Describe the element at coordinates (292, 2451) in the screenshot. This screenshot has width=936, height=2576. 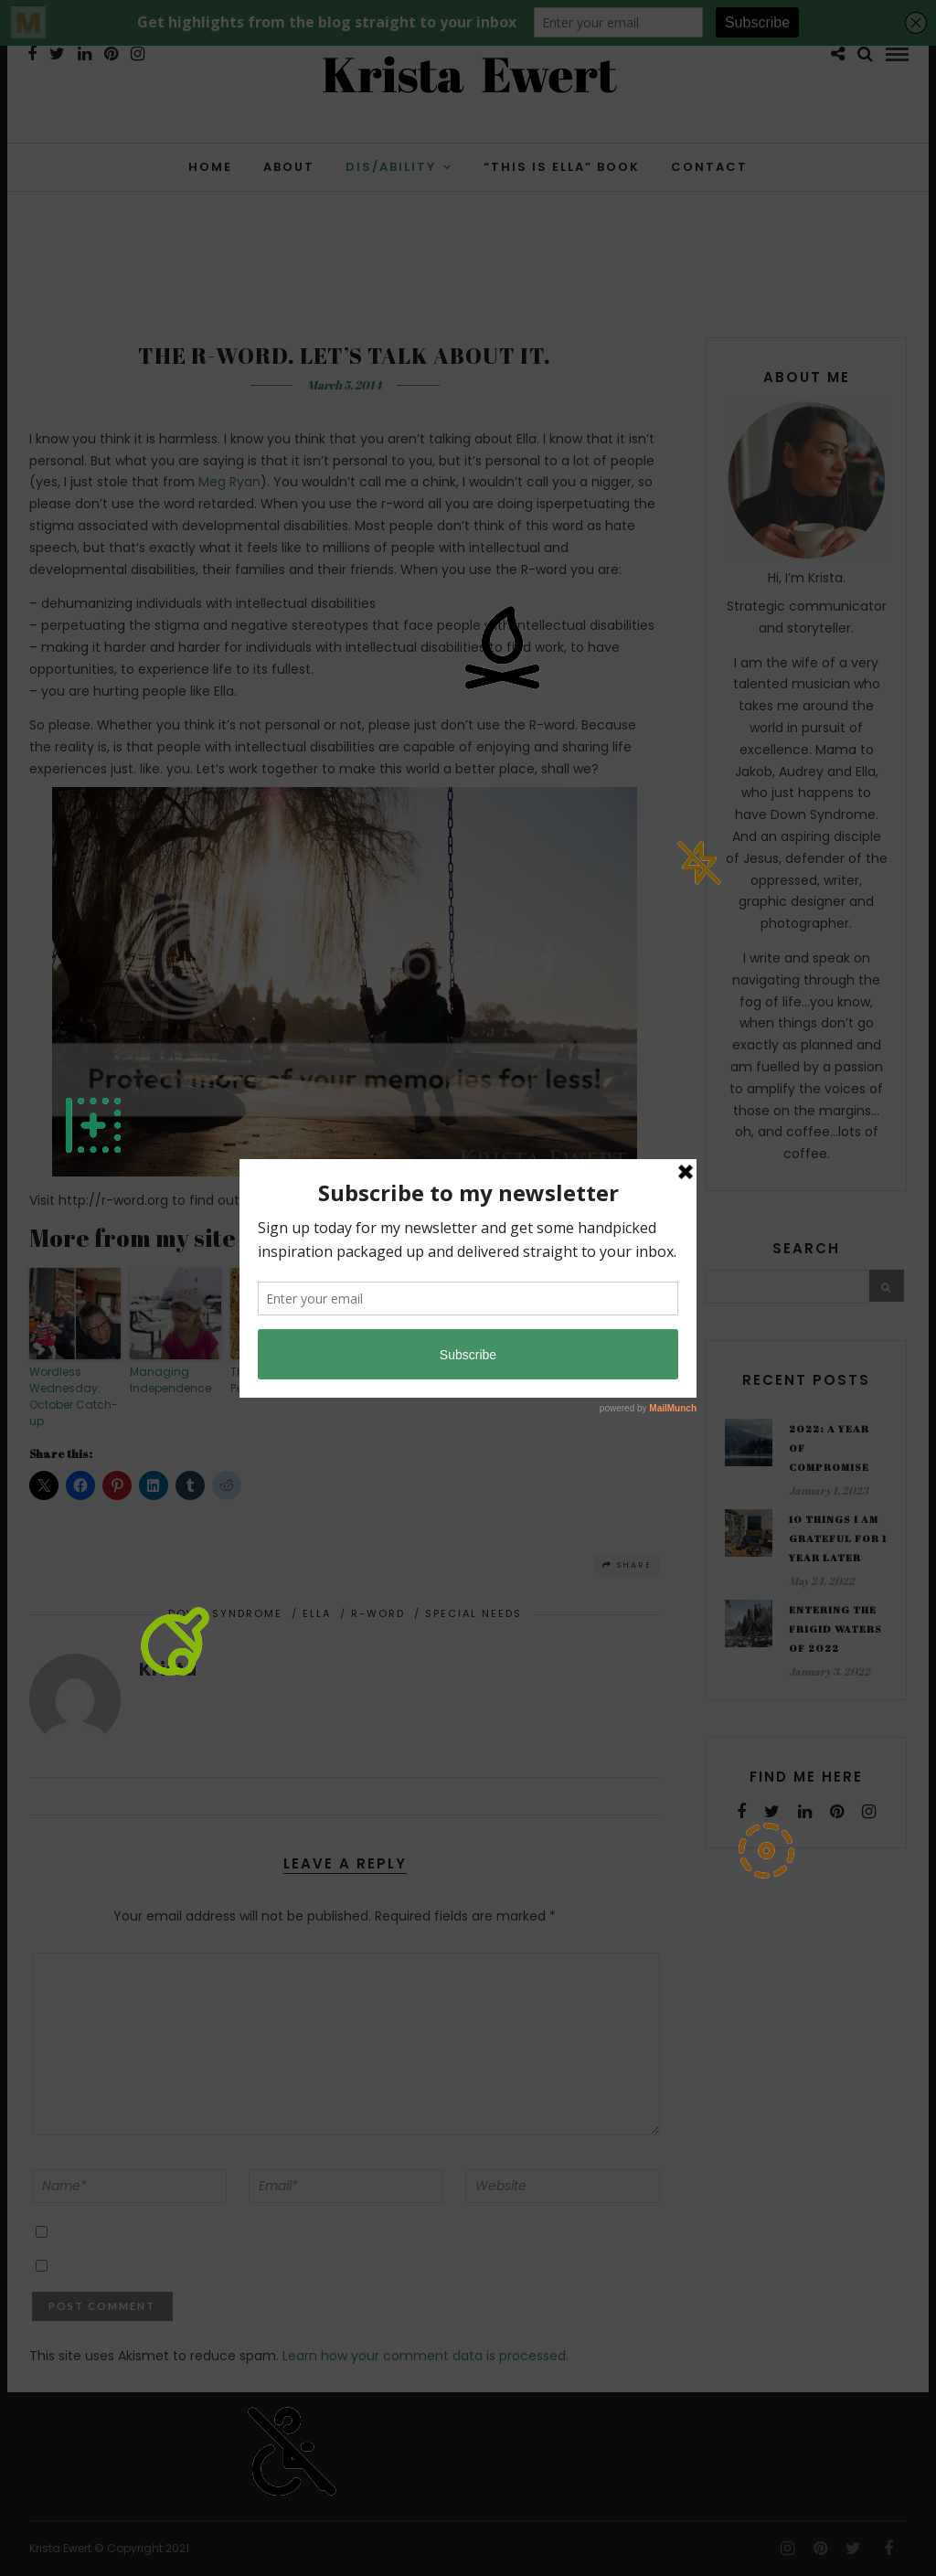
I see `accessibility features are turned off` at that location.